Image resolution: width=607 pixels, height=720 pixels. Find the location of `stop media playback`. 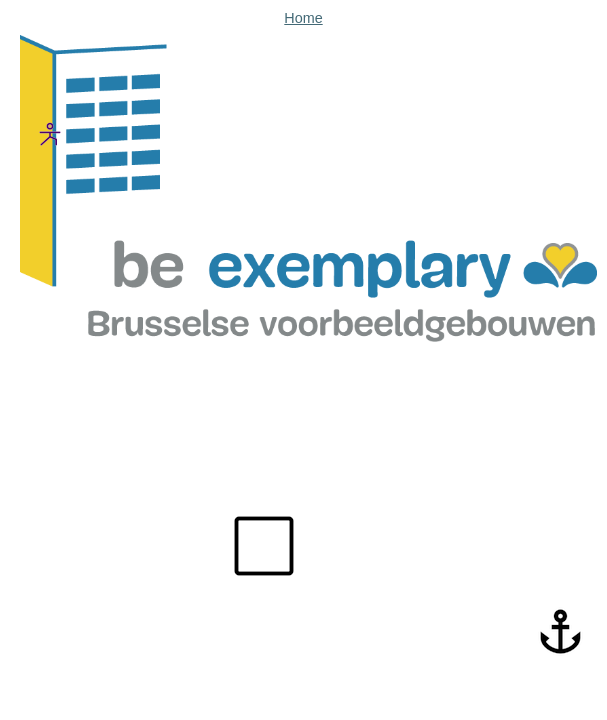

stop media playback is located at coordinates (264, 546).